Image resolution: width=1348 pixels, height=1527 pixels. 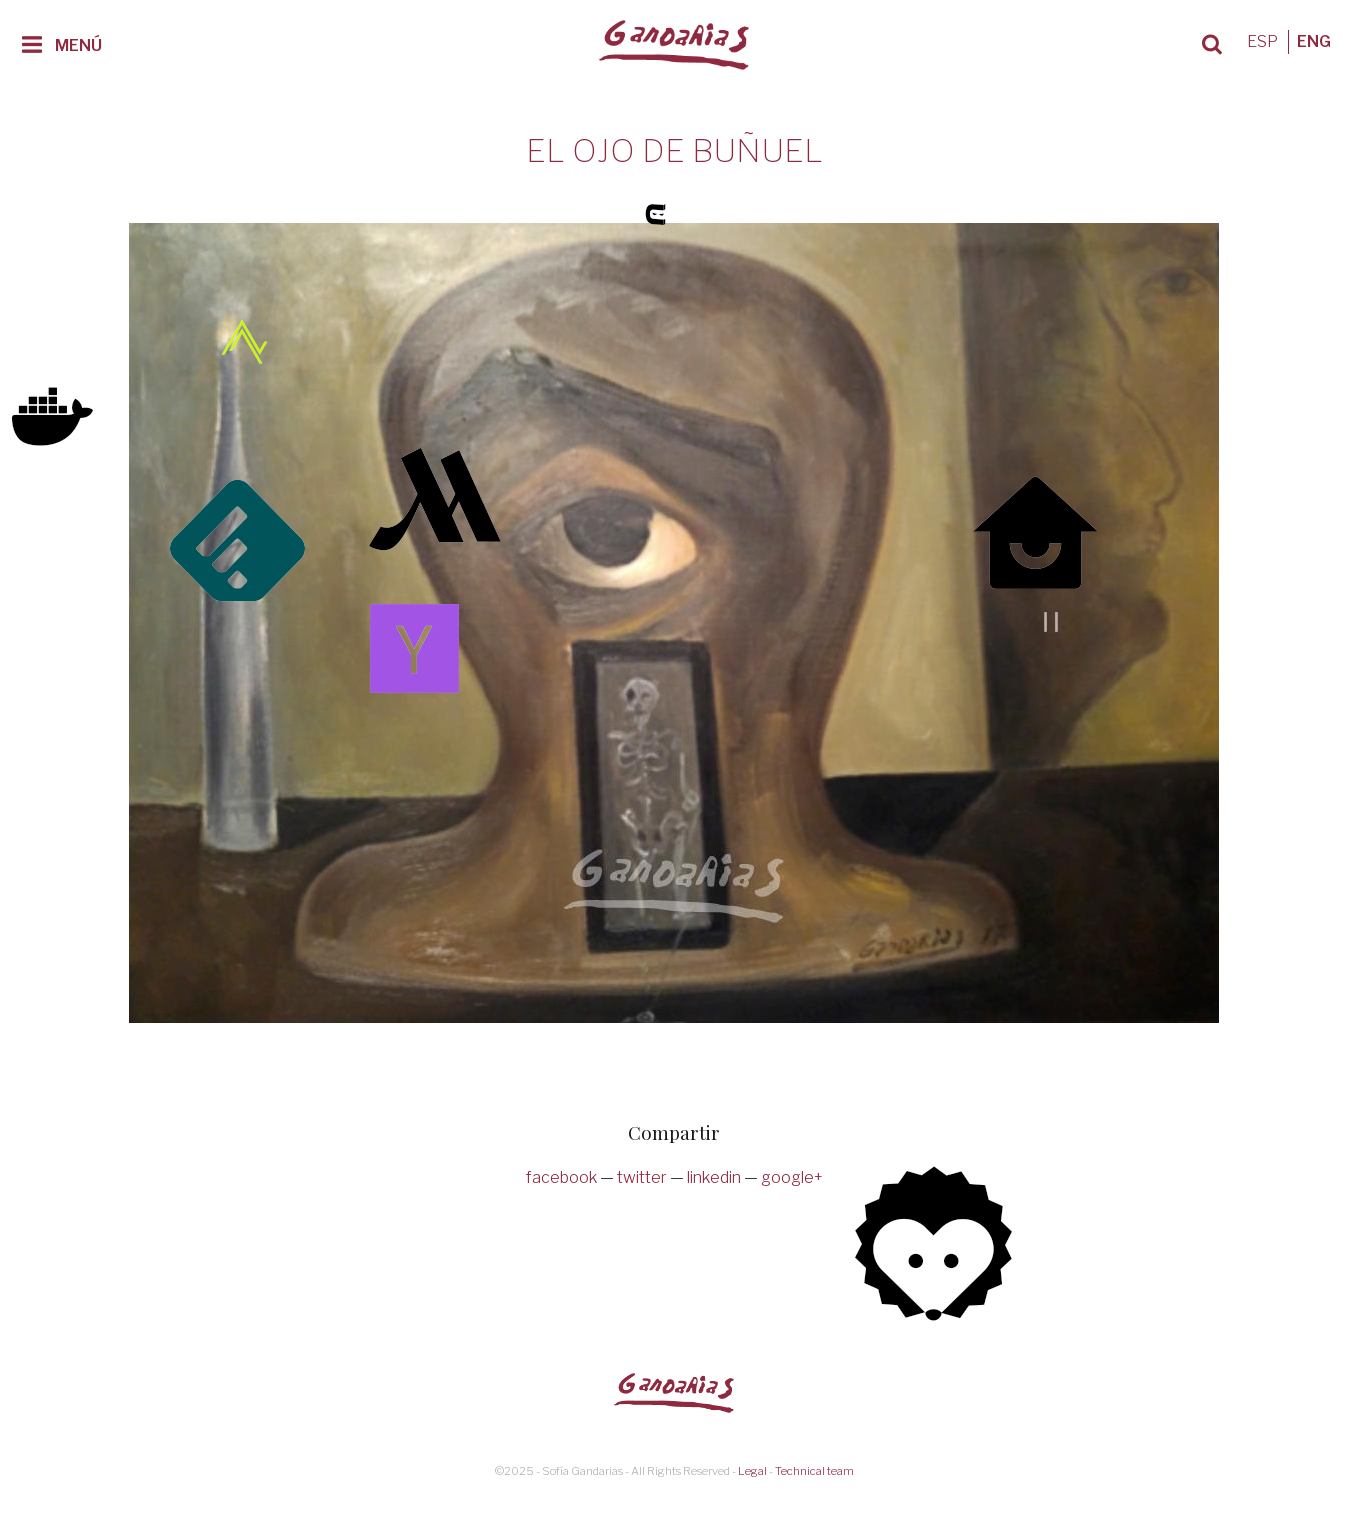 I want to click on Y Combinator logo, so click(x=414, y=648).